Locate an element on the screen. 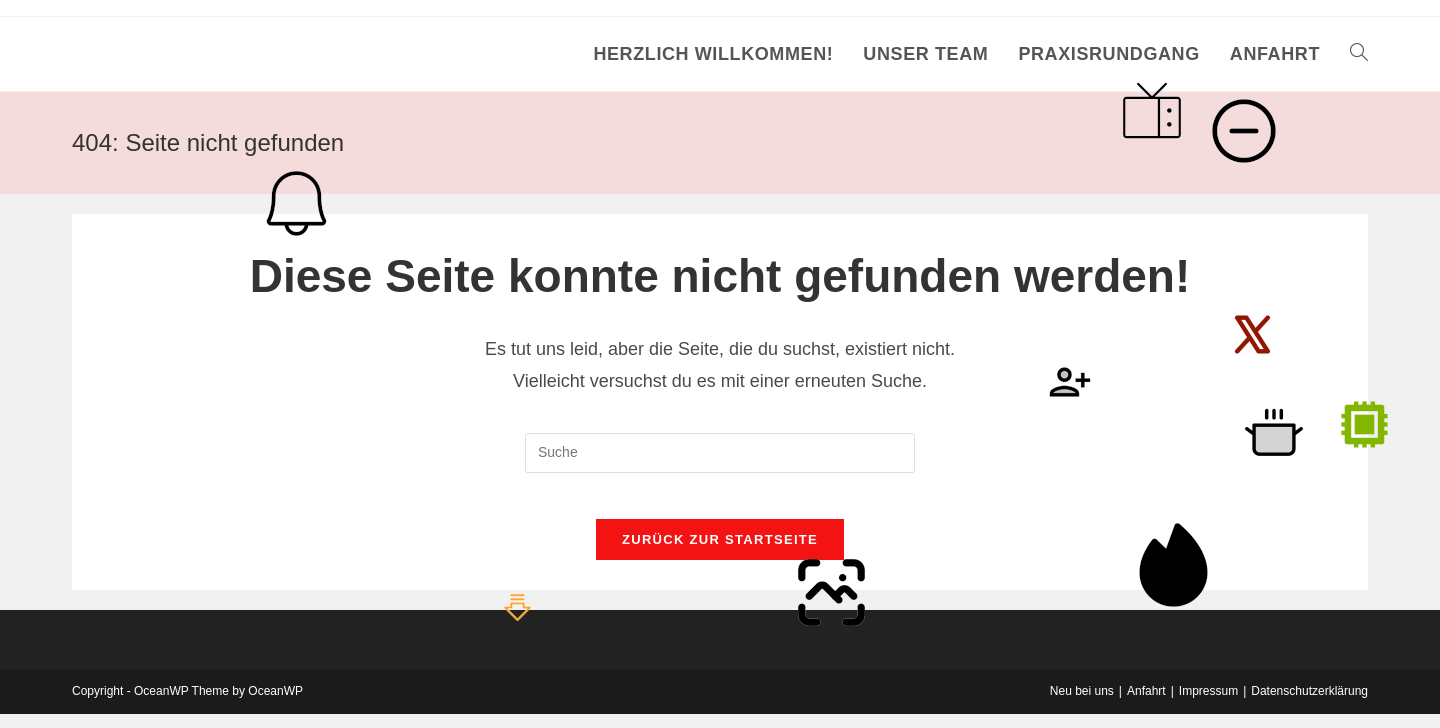 The height and width of the screenshot is (728, 1440). access recipes or cooking features is located at coordinates (1274, 436).